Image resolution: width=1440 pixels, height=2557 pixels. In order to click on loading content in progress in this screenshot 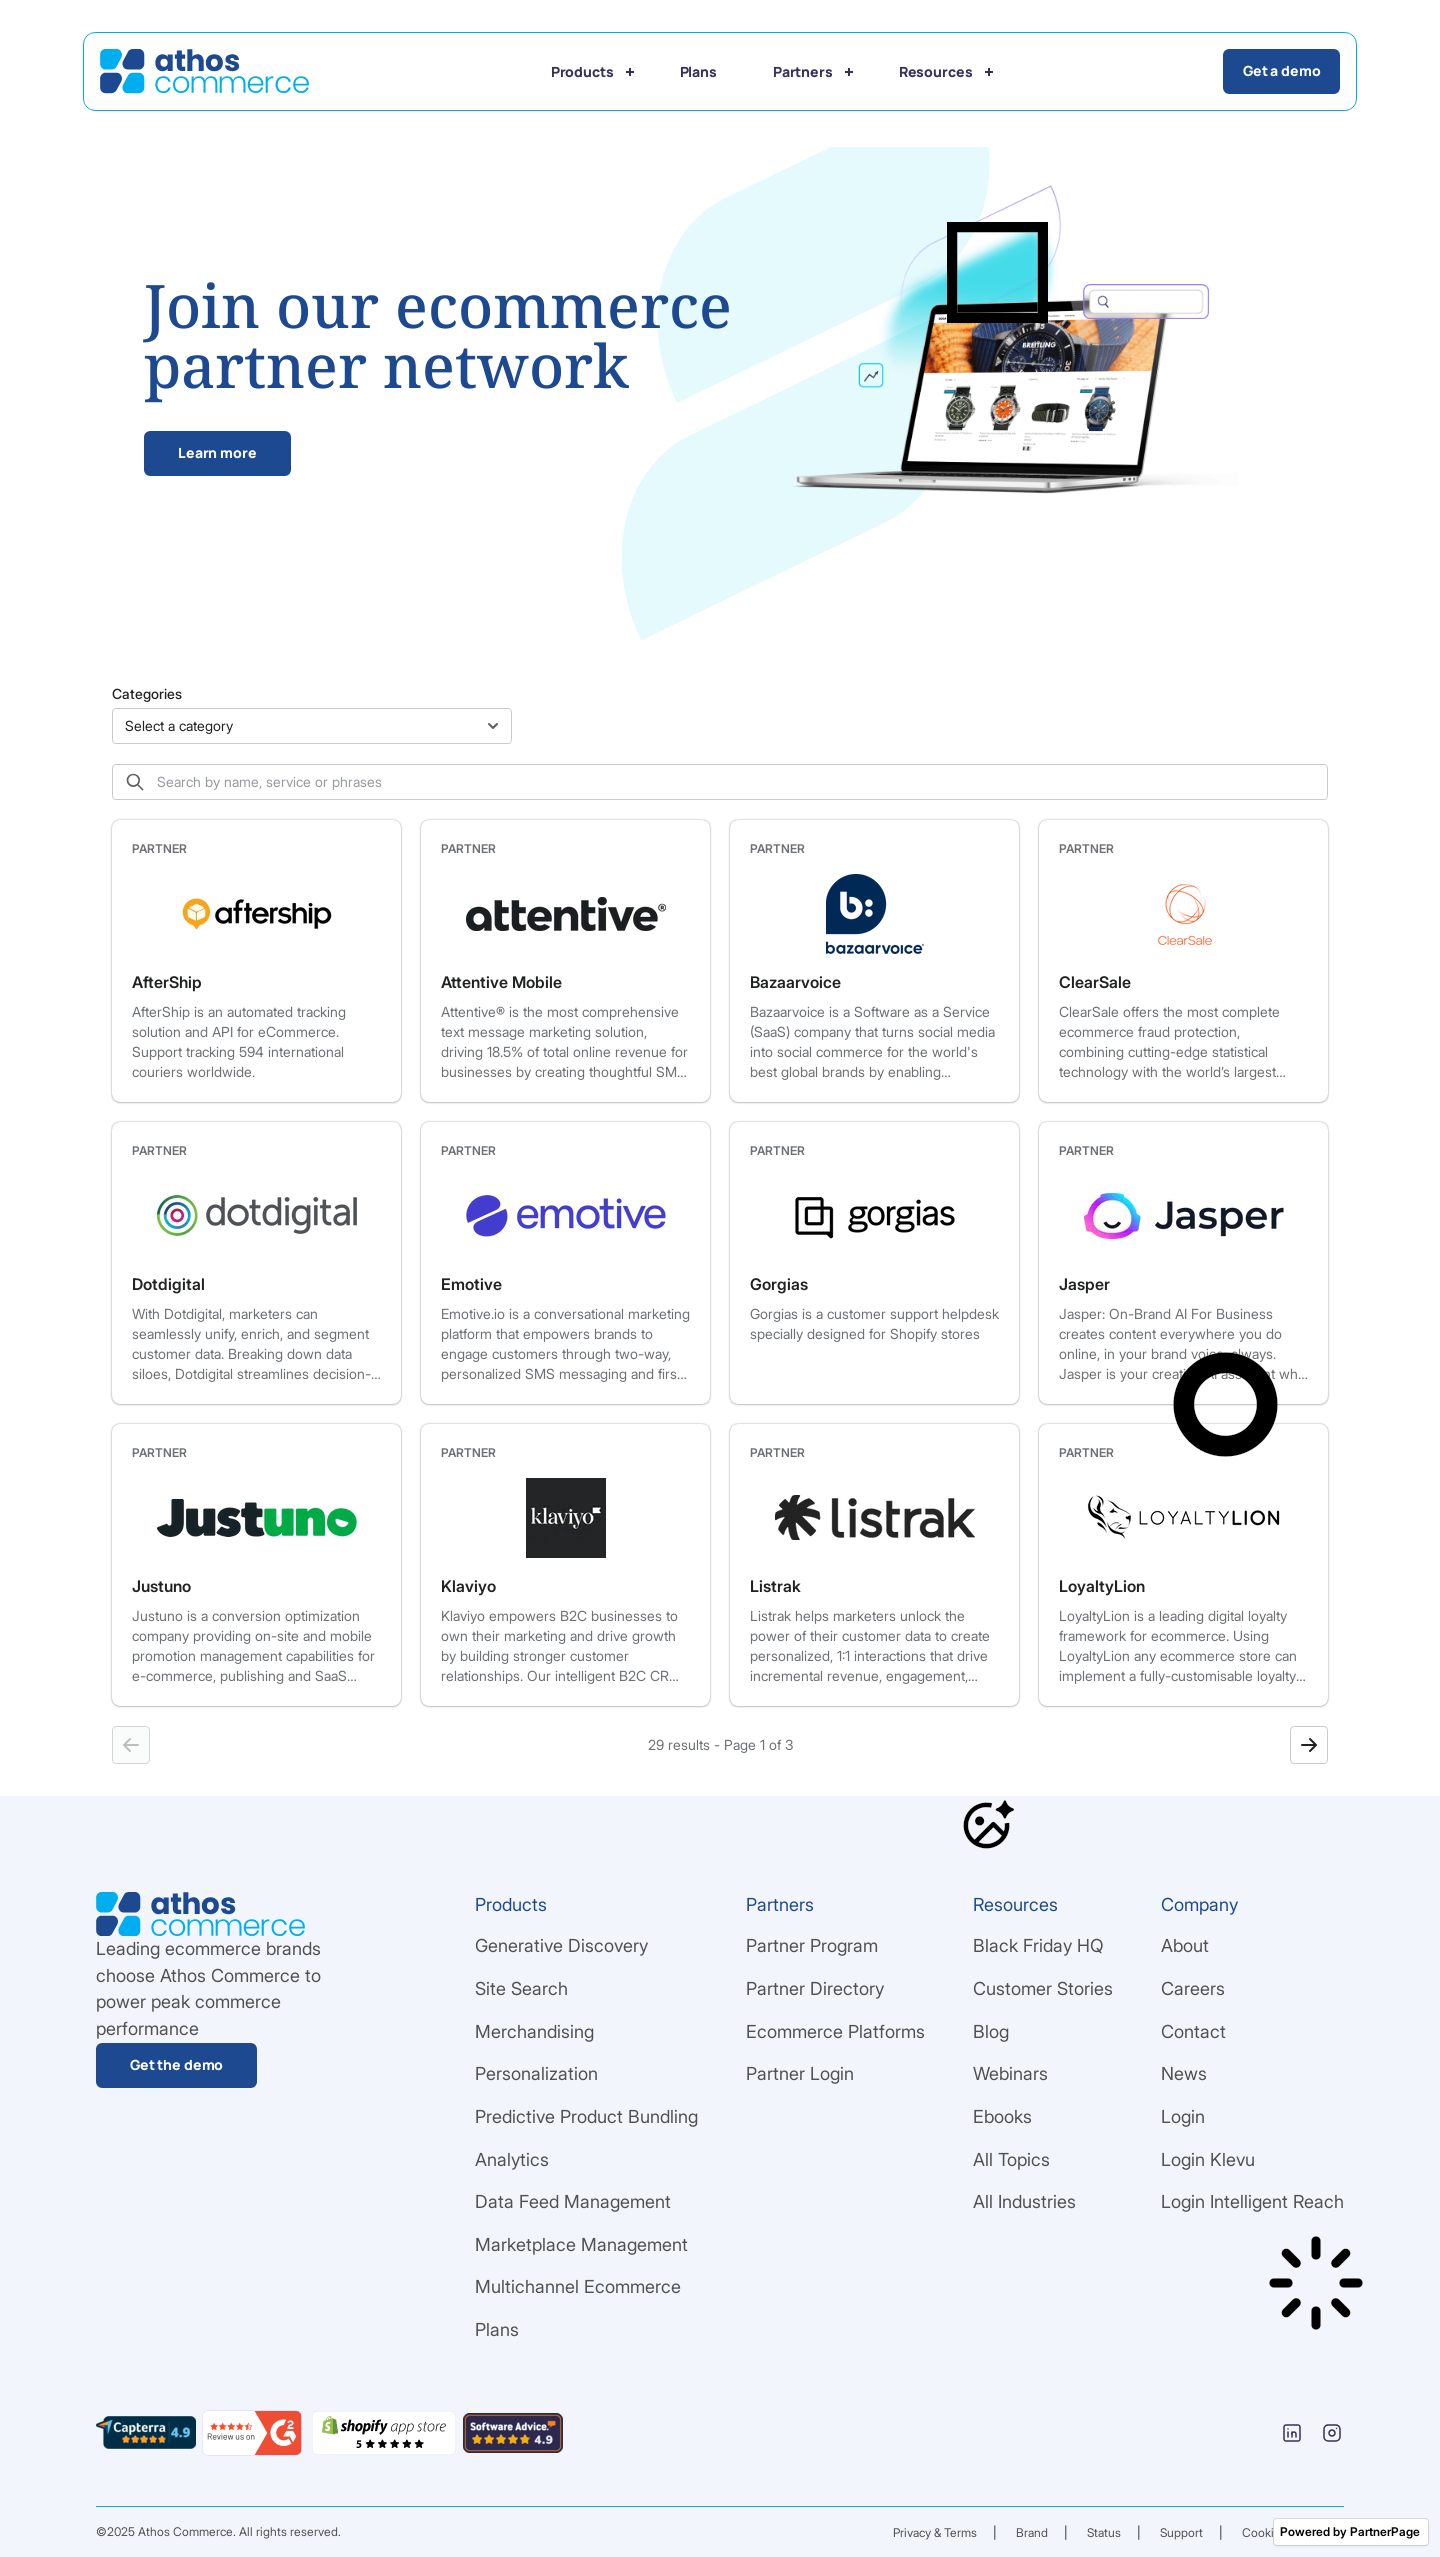, I will do `click(1316, 2283)`.